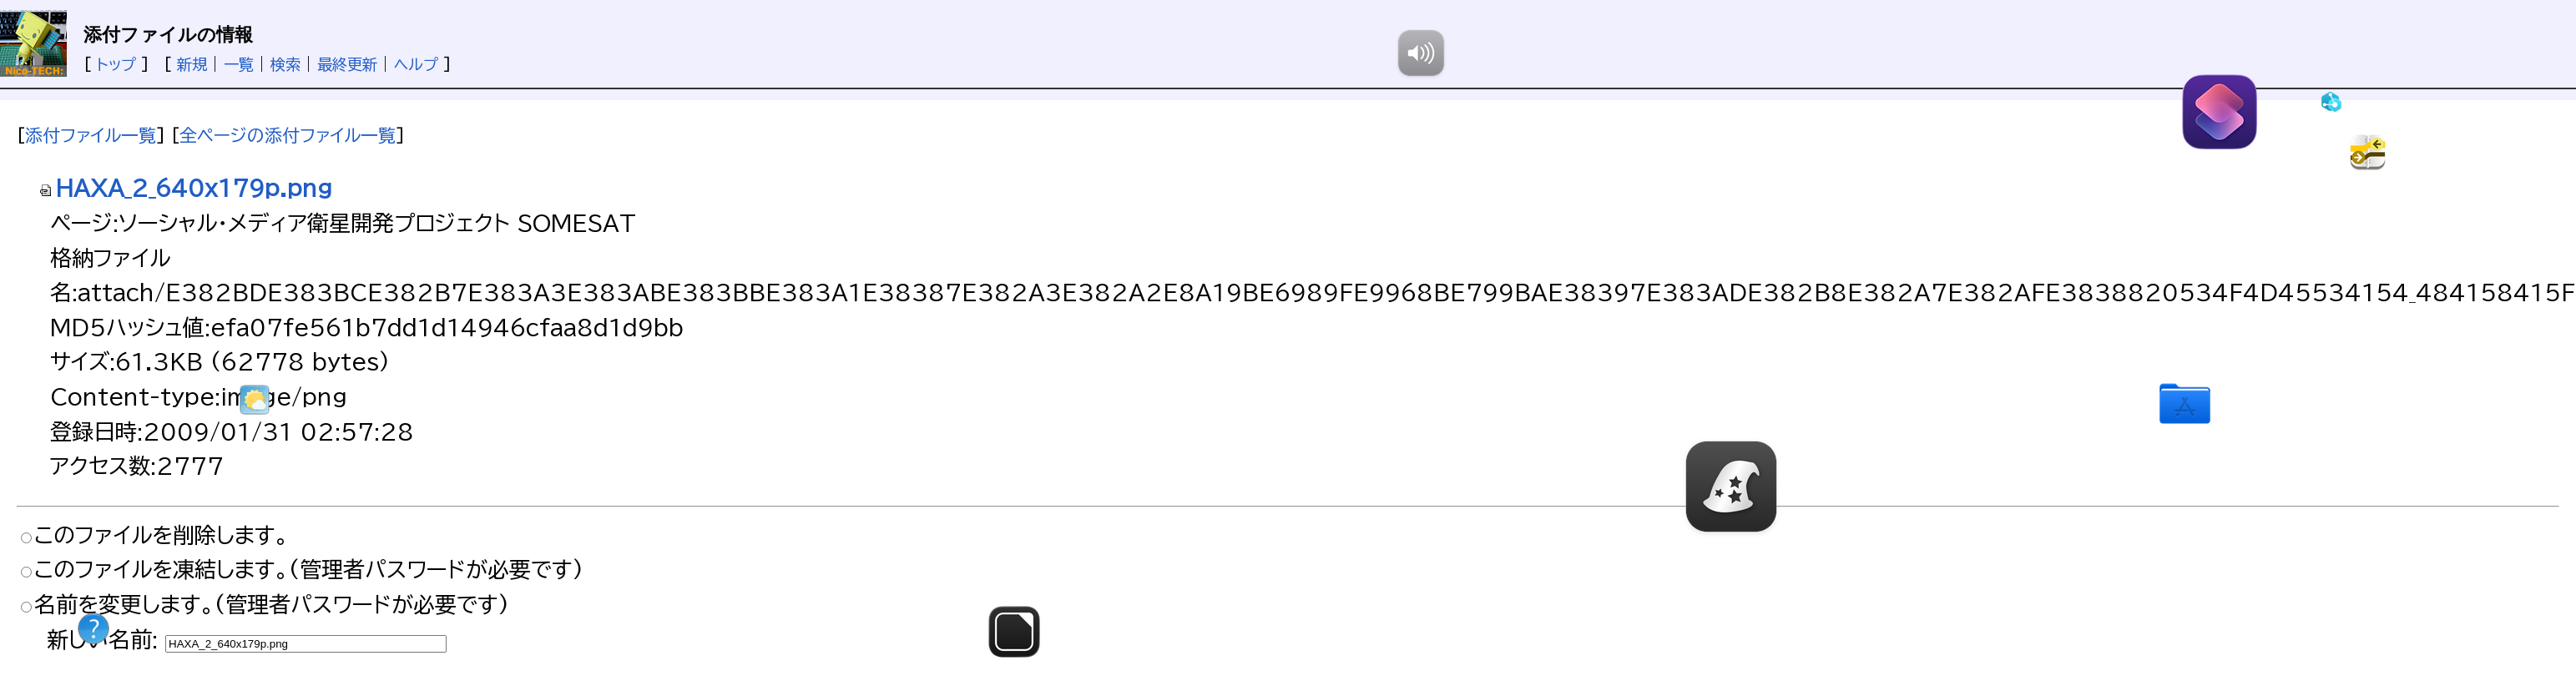  What do you see at coordinates (93, 628) in the screenshot?
I see `open help or support center` at bounding box center [93, 628].